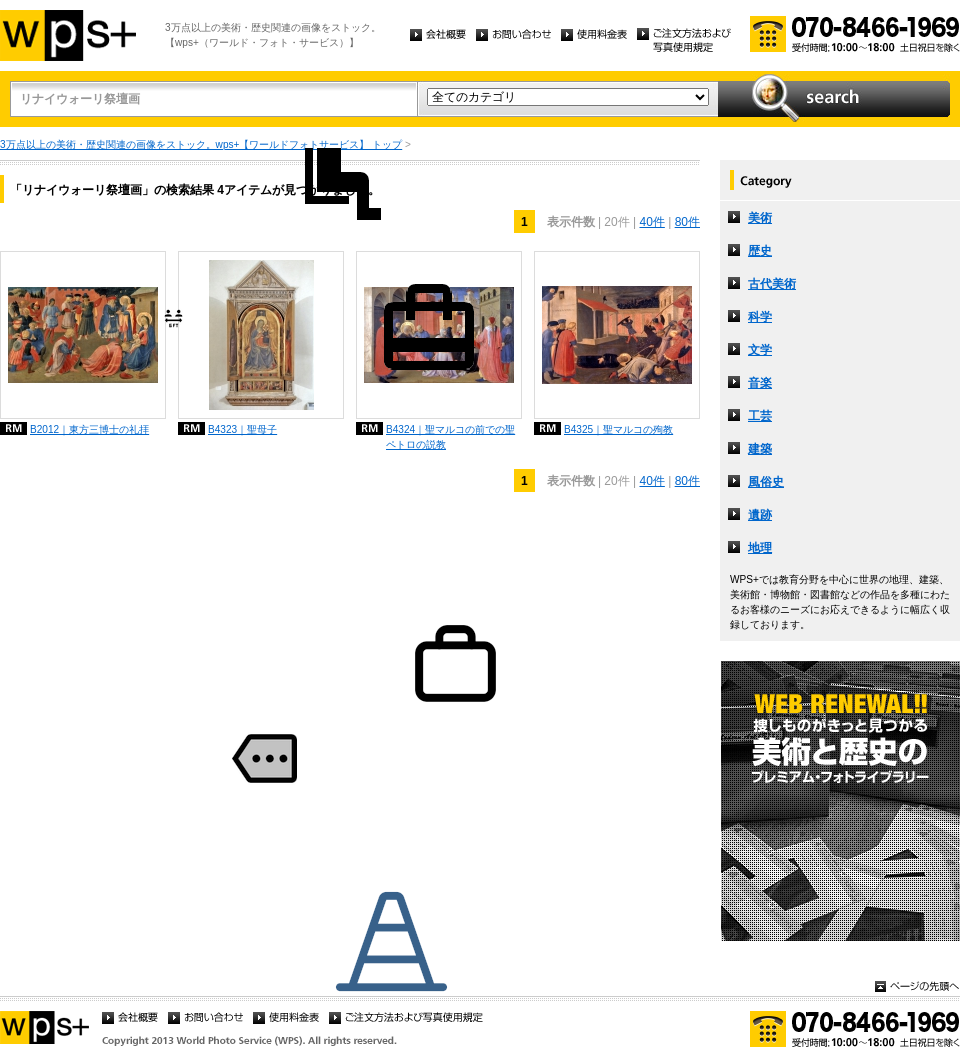 This screenshot has width=960, height=1057. What do you see at coordinates (455, 665) in the screenshot?
I see `access work or business documents` at bounding box center [455, 665].